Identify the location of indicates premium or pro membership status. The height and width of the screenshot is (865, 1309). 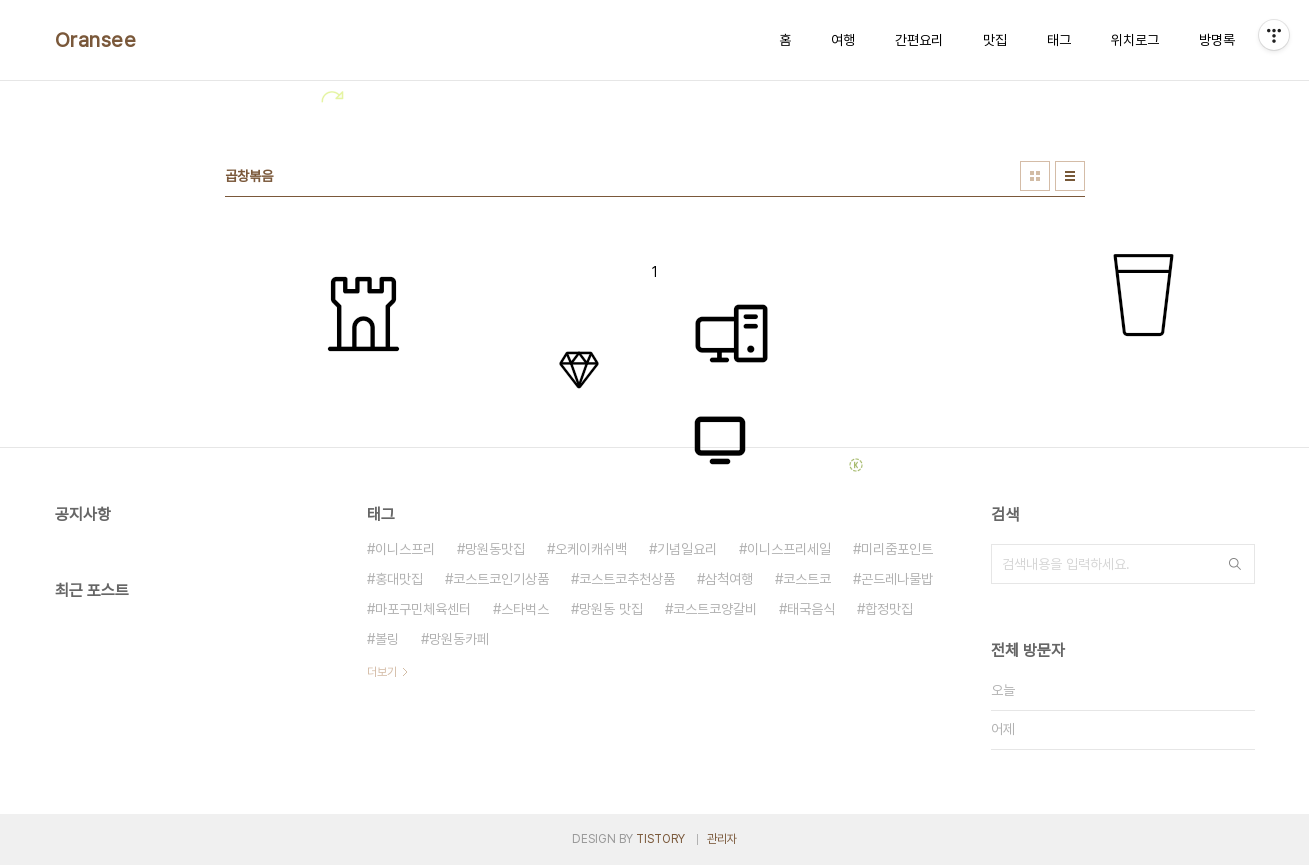
(579, 370).